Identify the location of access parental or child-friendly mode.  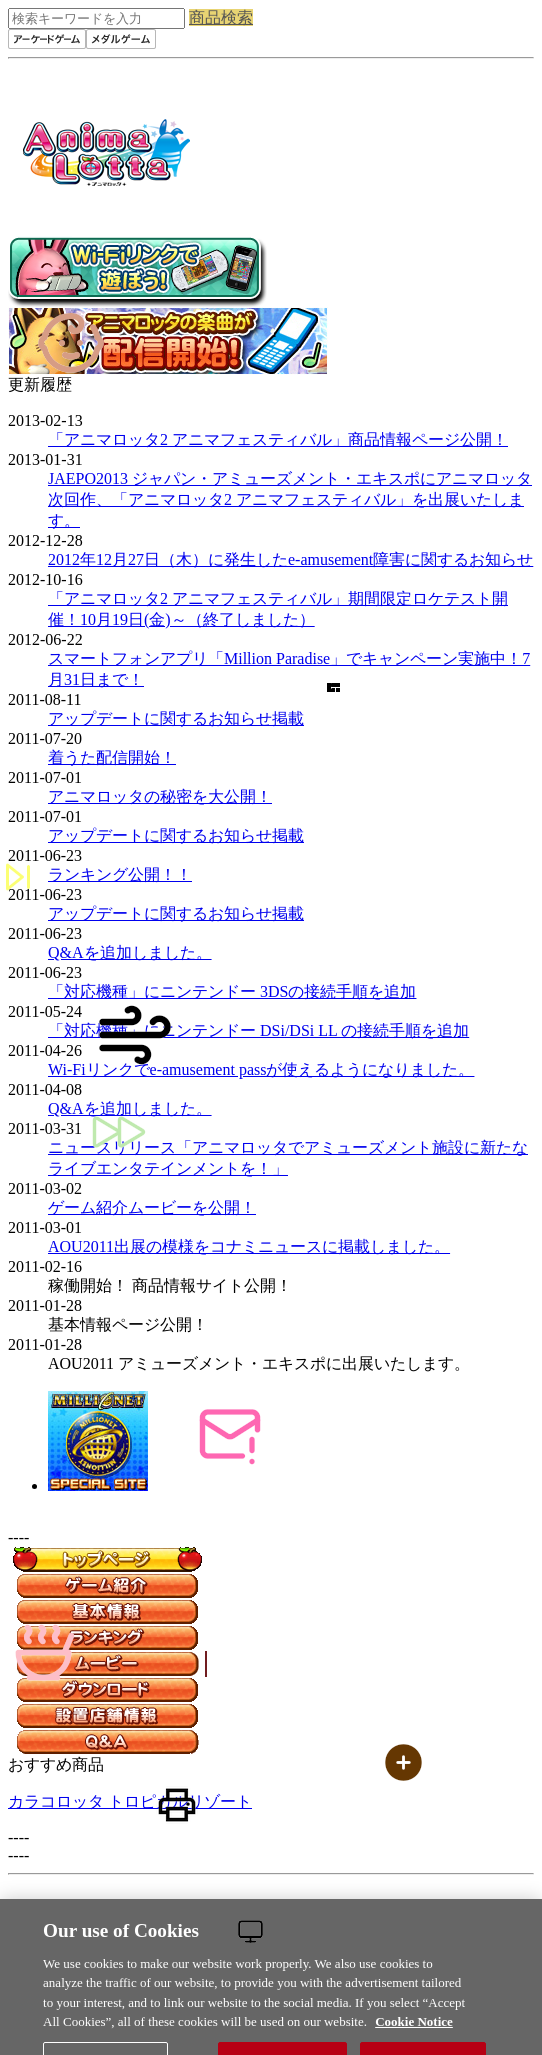
(71, 343).